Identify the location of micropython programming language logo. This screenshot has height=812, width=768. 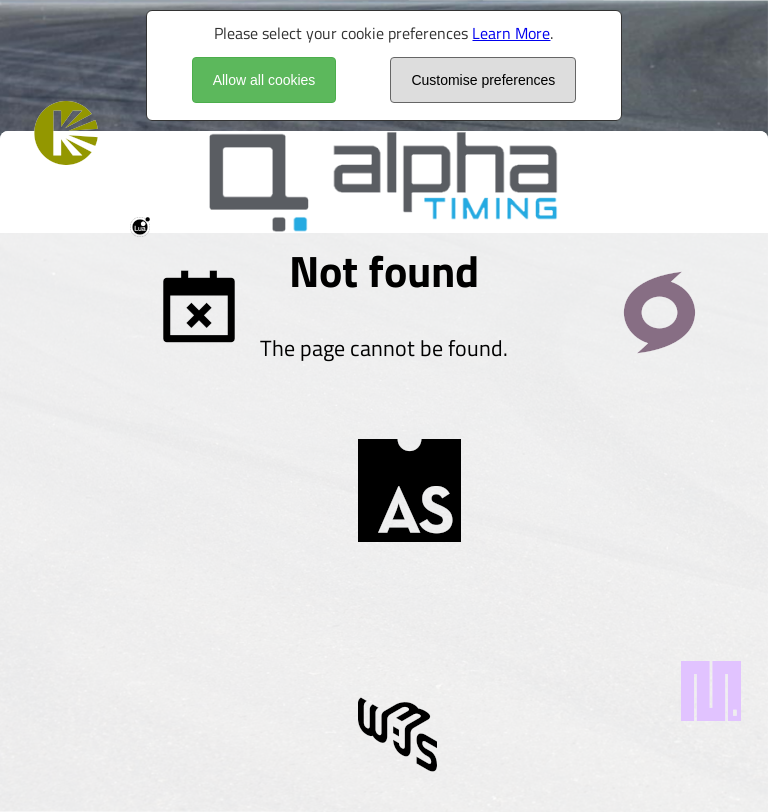
(711, 691).